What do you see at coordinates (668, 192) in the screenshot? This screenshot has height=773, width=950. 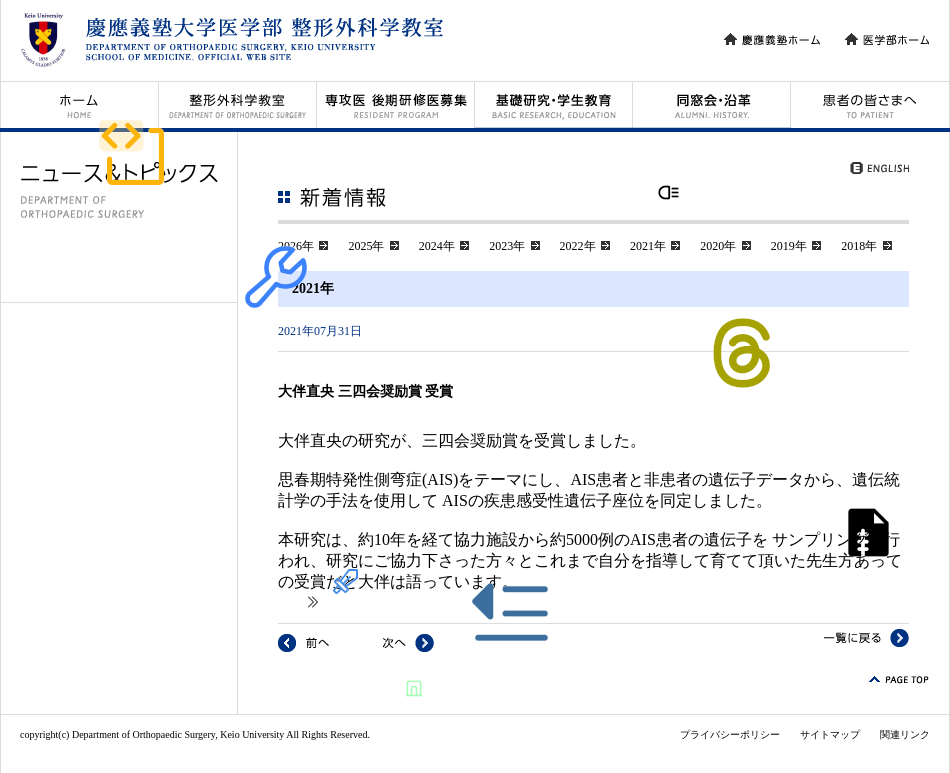 I see `toggle vehicle headlights on or off` at bounding box center [668, 192].